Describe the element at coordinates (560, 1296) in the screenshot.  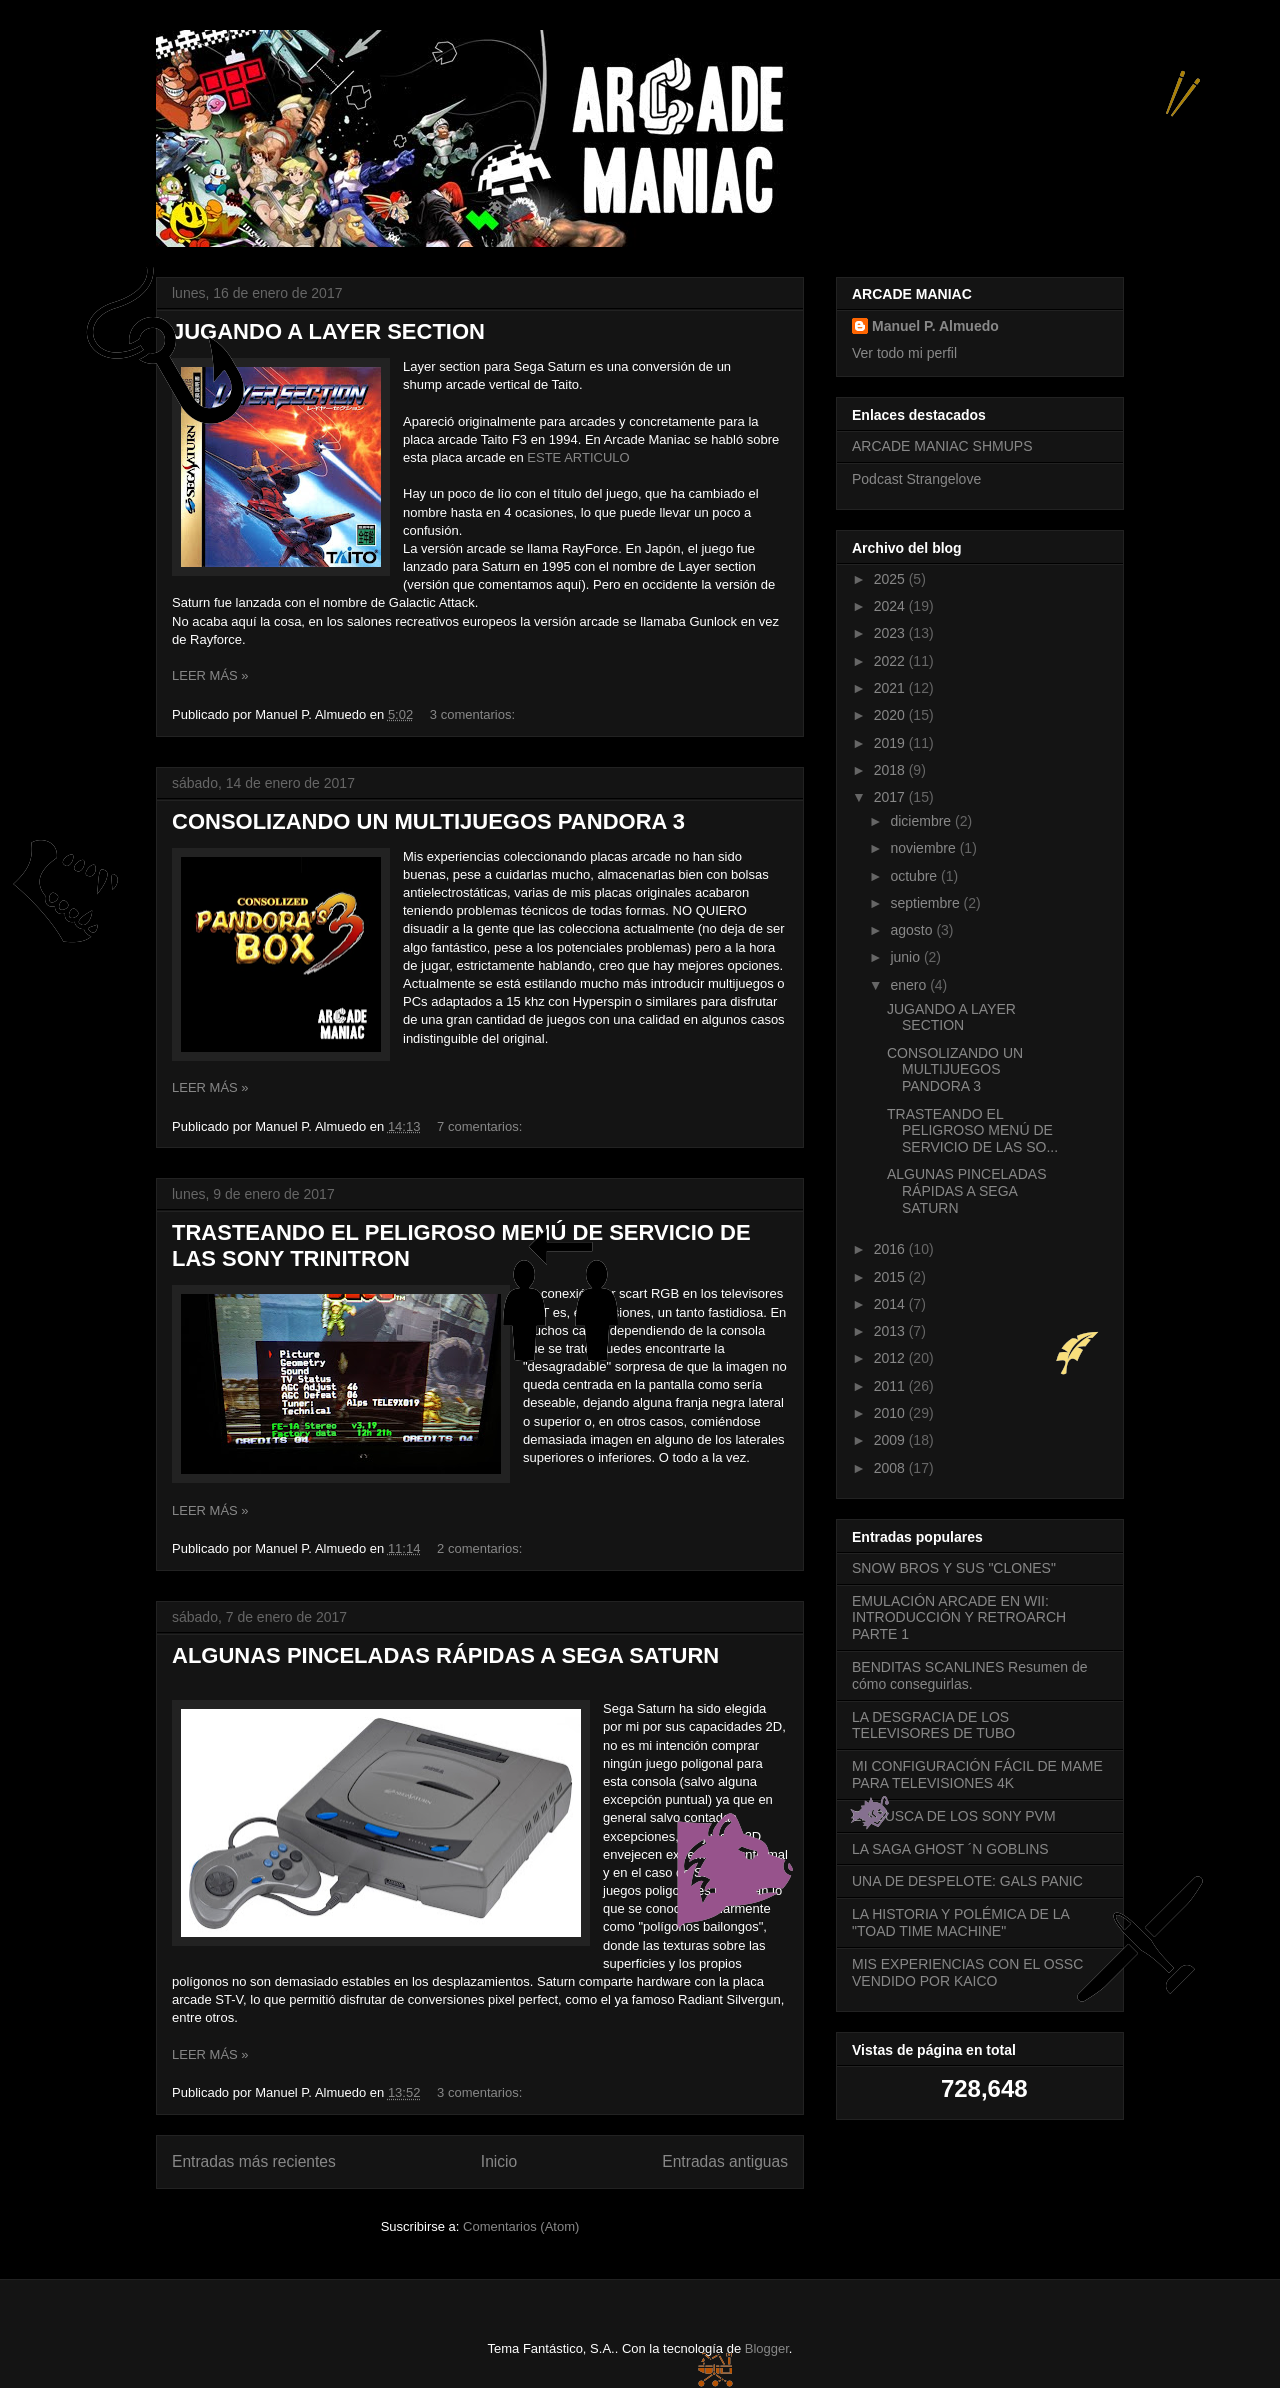
I see `switch to previous player's turn` at that location.